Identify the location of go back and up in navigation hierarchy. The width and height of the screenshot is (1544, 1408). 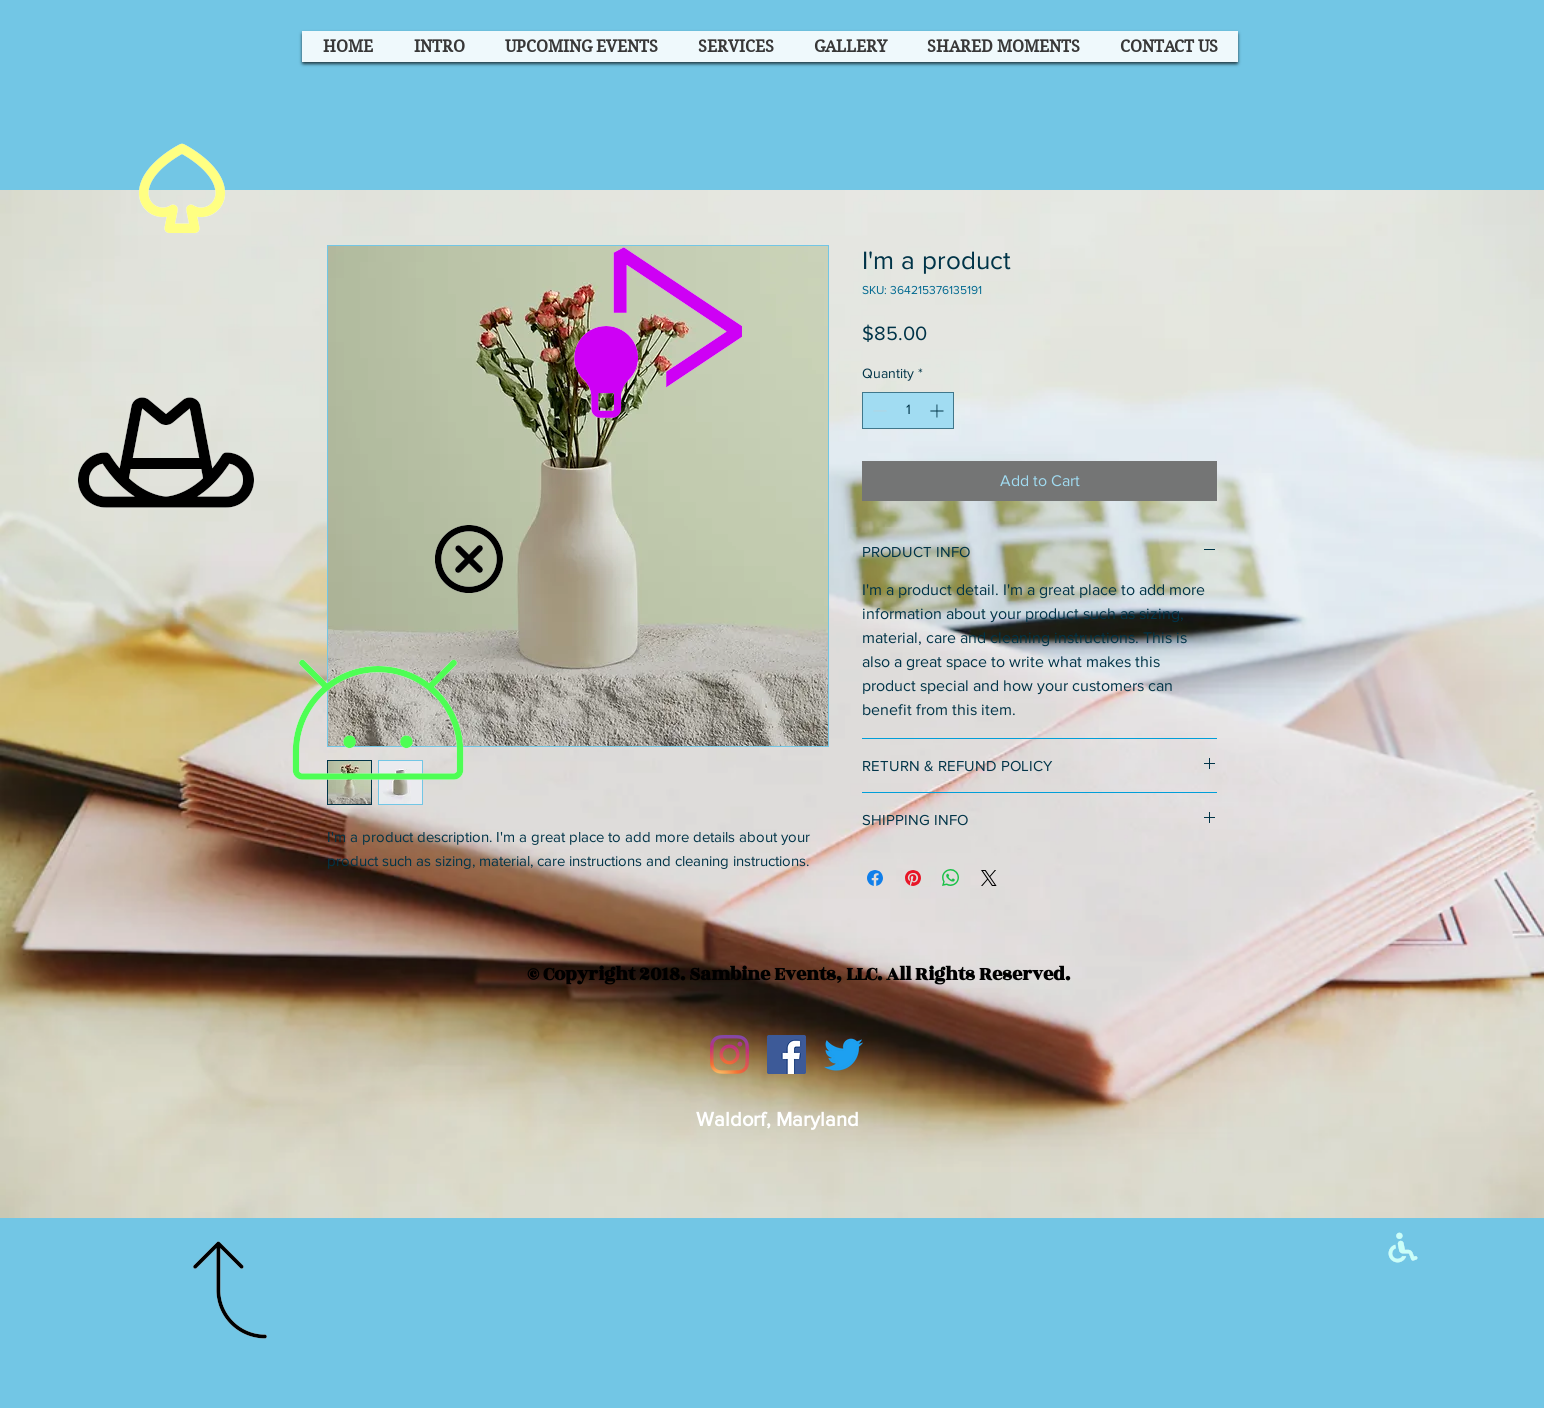
(230, 1290).